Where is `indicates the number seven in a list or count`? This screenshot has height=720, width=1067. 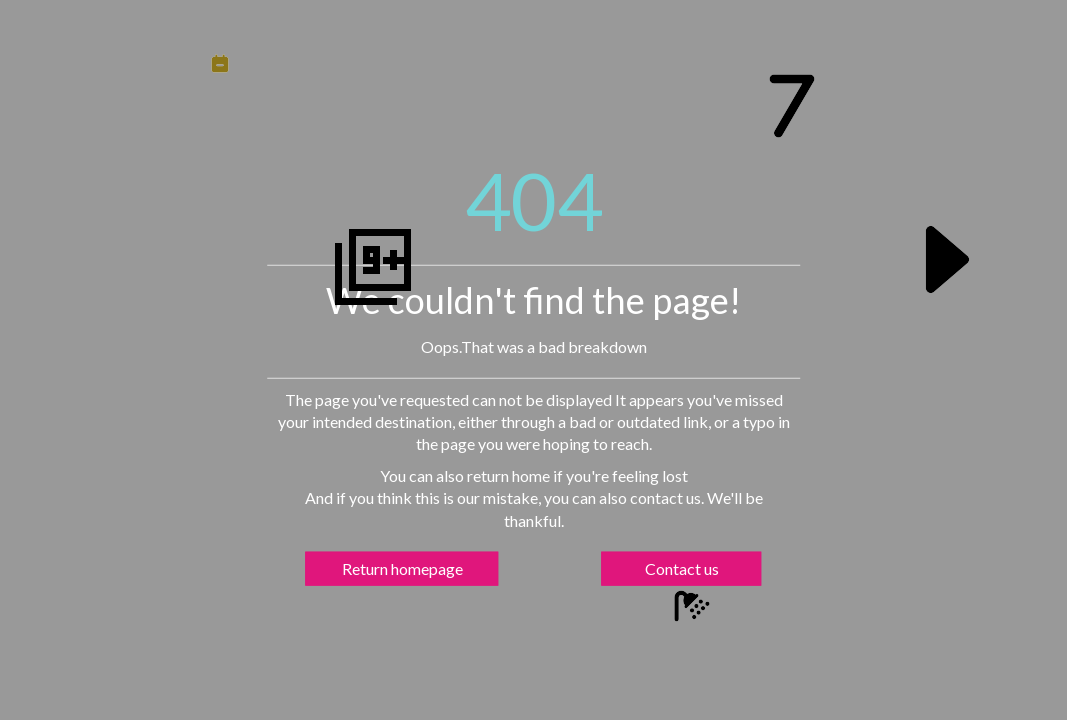 indicates the number seven in a list or count is located at coordinates (792, 106).